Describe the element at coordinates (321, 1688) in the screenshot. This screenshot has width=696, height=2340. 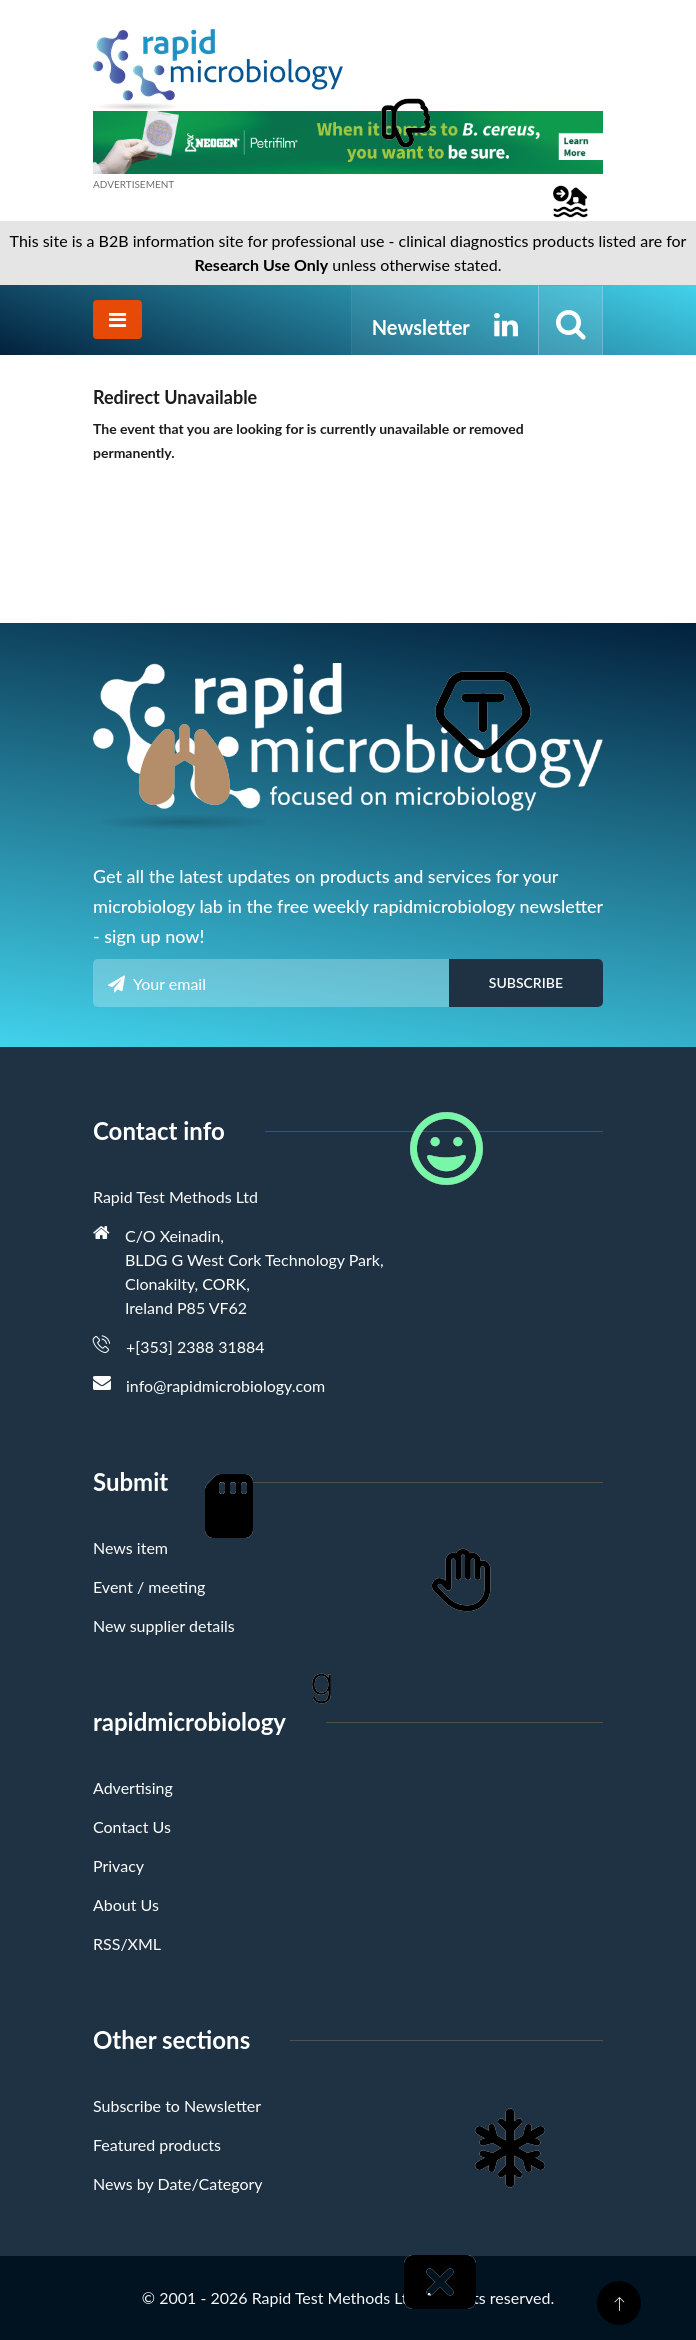
I see `link to Goodreads profile` at that location.